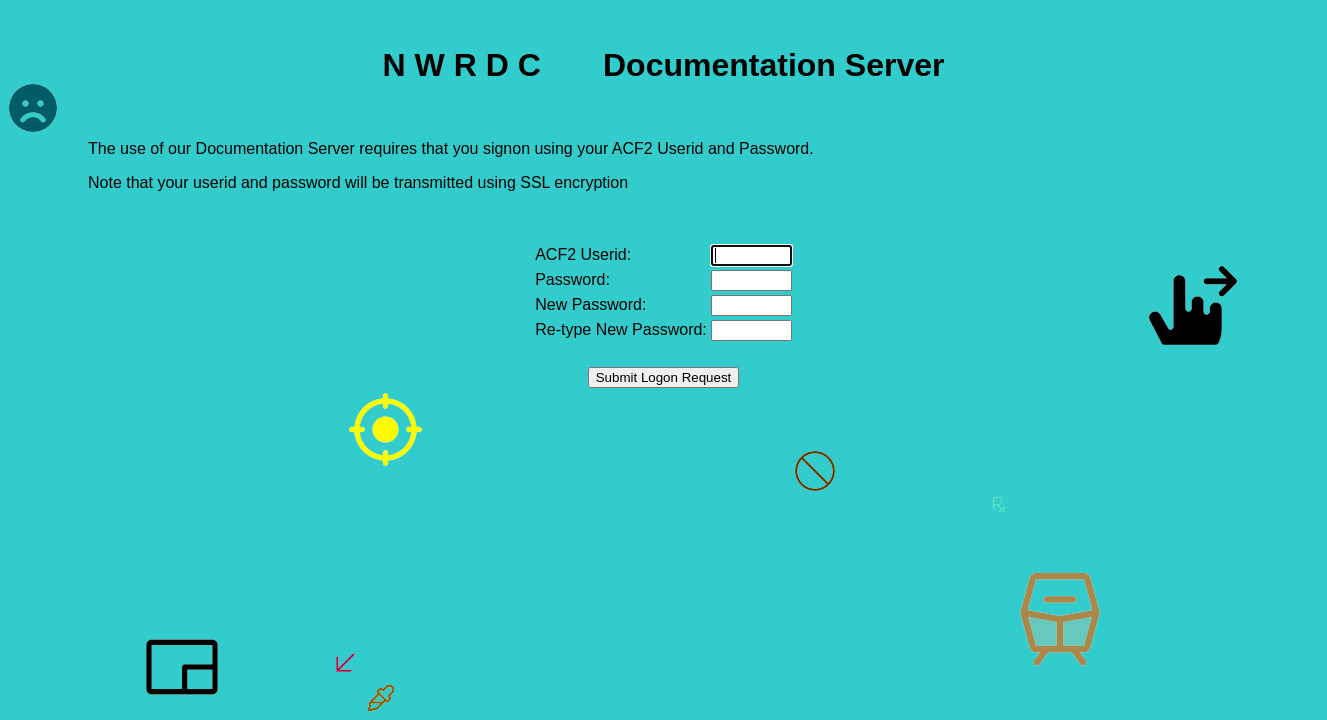 The height and width of the screenshot is (720, 1327). Describe the element at coordinates (385, 429) in the screenshot. I see `center map on current location` at that location.